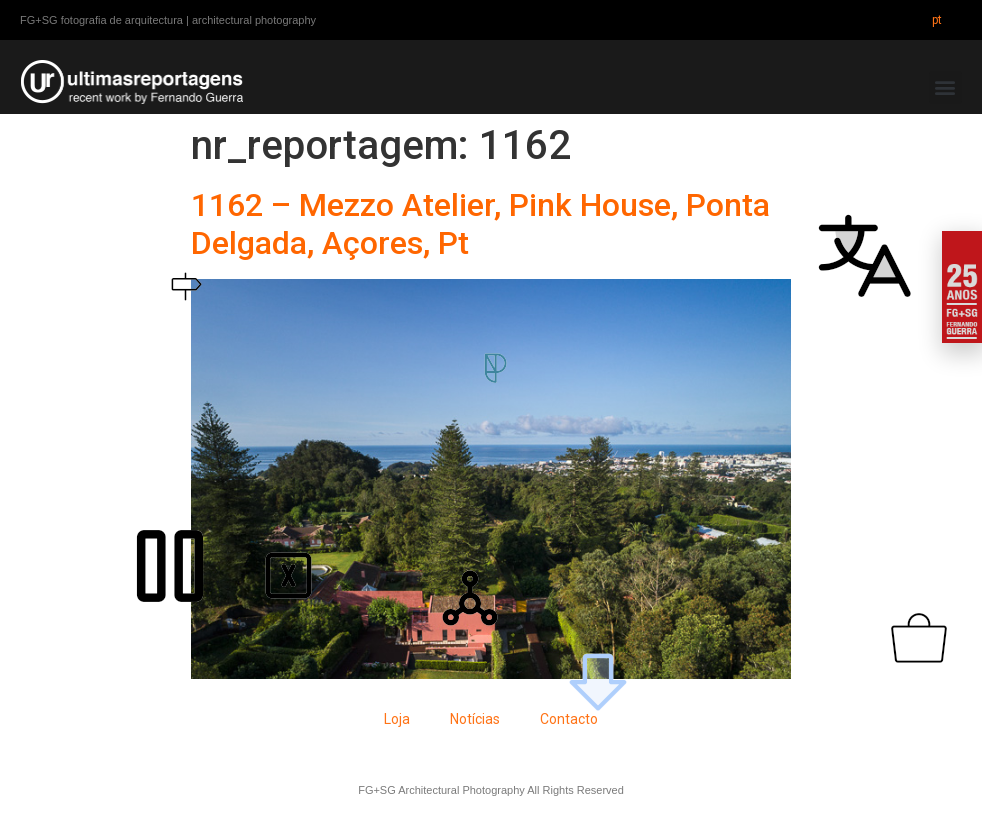 The height and width of the screenshot is (823, 982). What do you see at coordinates (861, 257) in the screenshot?
I see `translate text to another language` at bounding box center [861, 257].